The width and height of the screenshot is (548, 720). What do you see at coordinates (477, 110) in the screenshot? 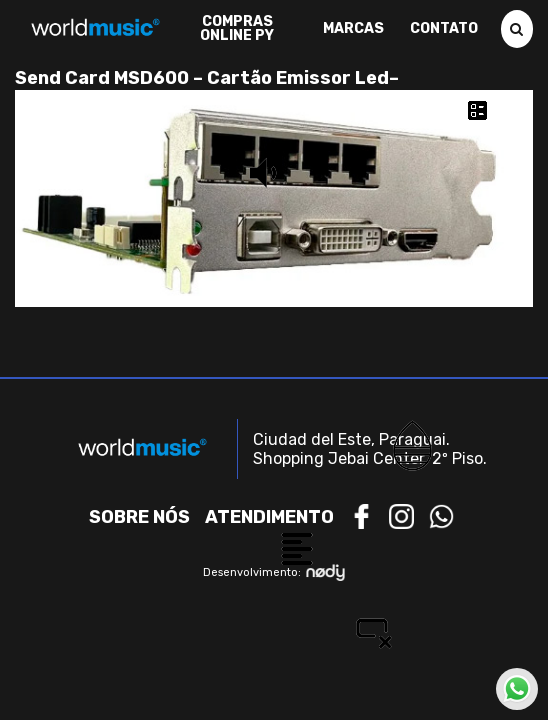
I see `view ballot or voting options` at bounding box center [477, 110].